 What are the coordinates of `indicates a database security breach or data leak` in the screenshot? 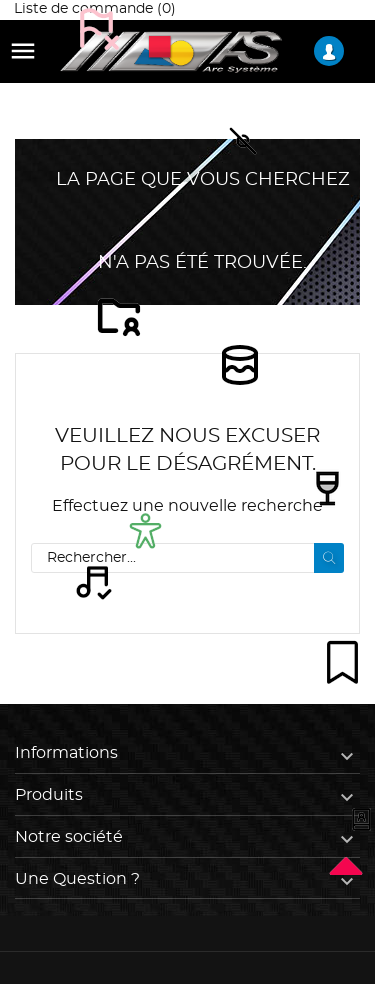 It's located at (240, 365).